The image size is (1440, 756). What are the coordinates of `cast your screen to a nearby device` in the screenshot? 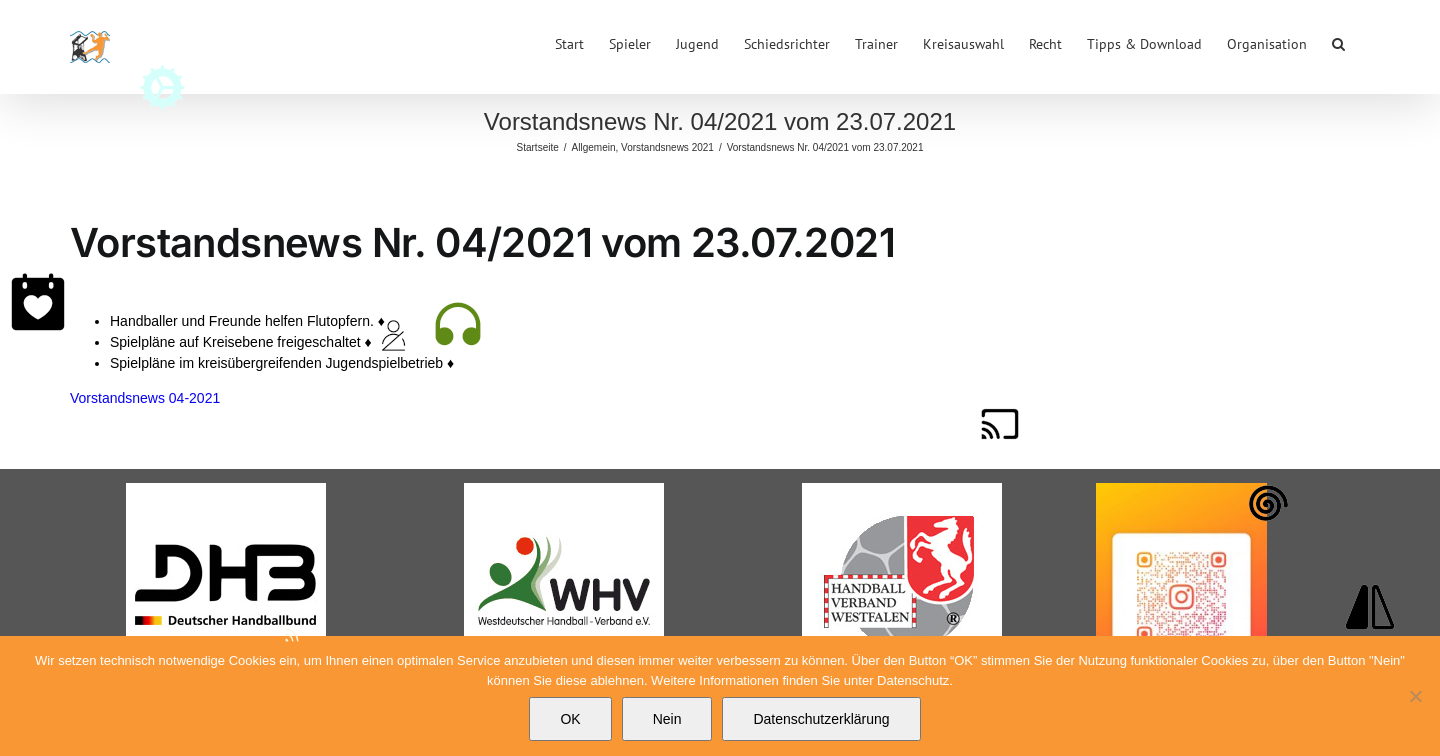 It's located at (1000, 424).